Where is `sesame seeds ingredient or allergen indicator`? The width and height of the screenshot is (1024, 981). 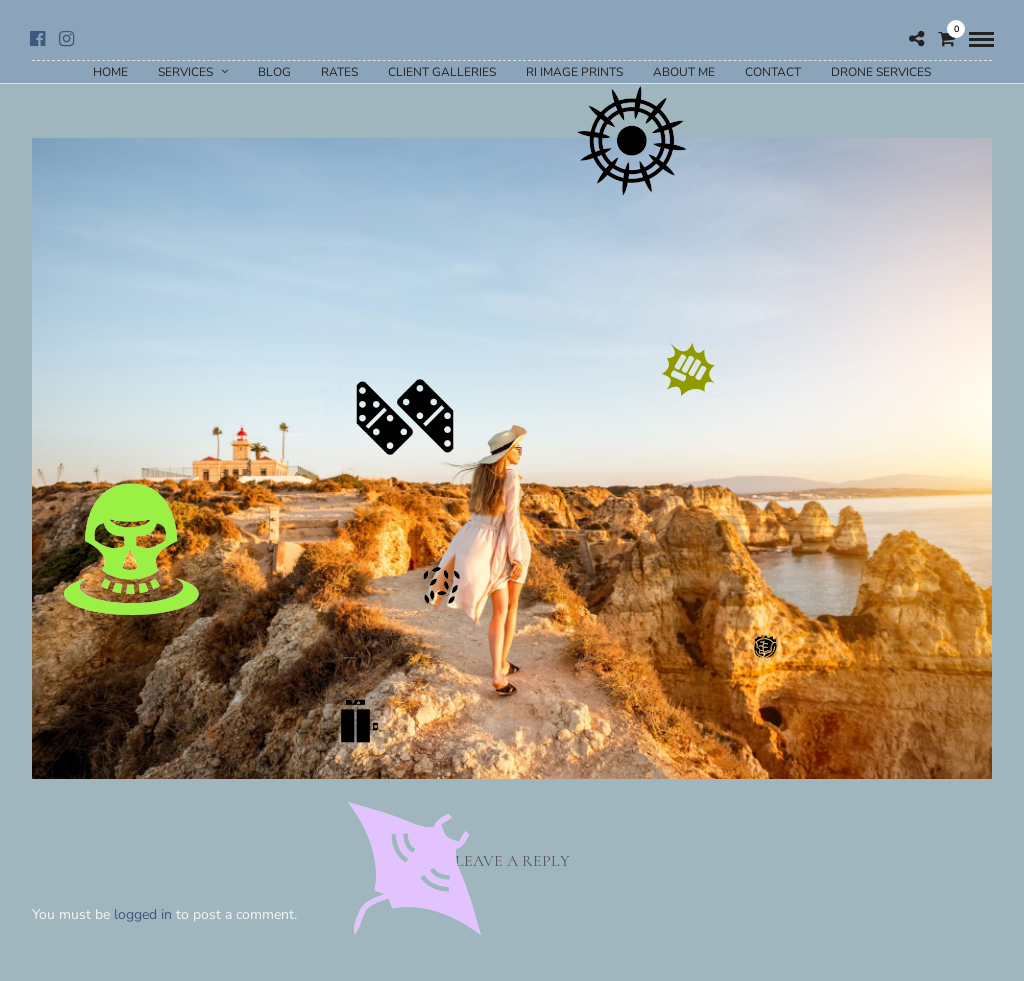
sesame seeds ingredient or allergen indicator is located at coordinates (441, 585).